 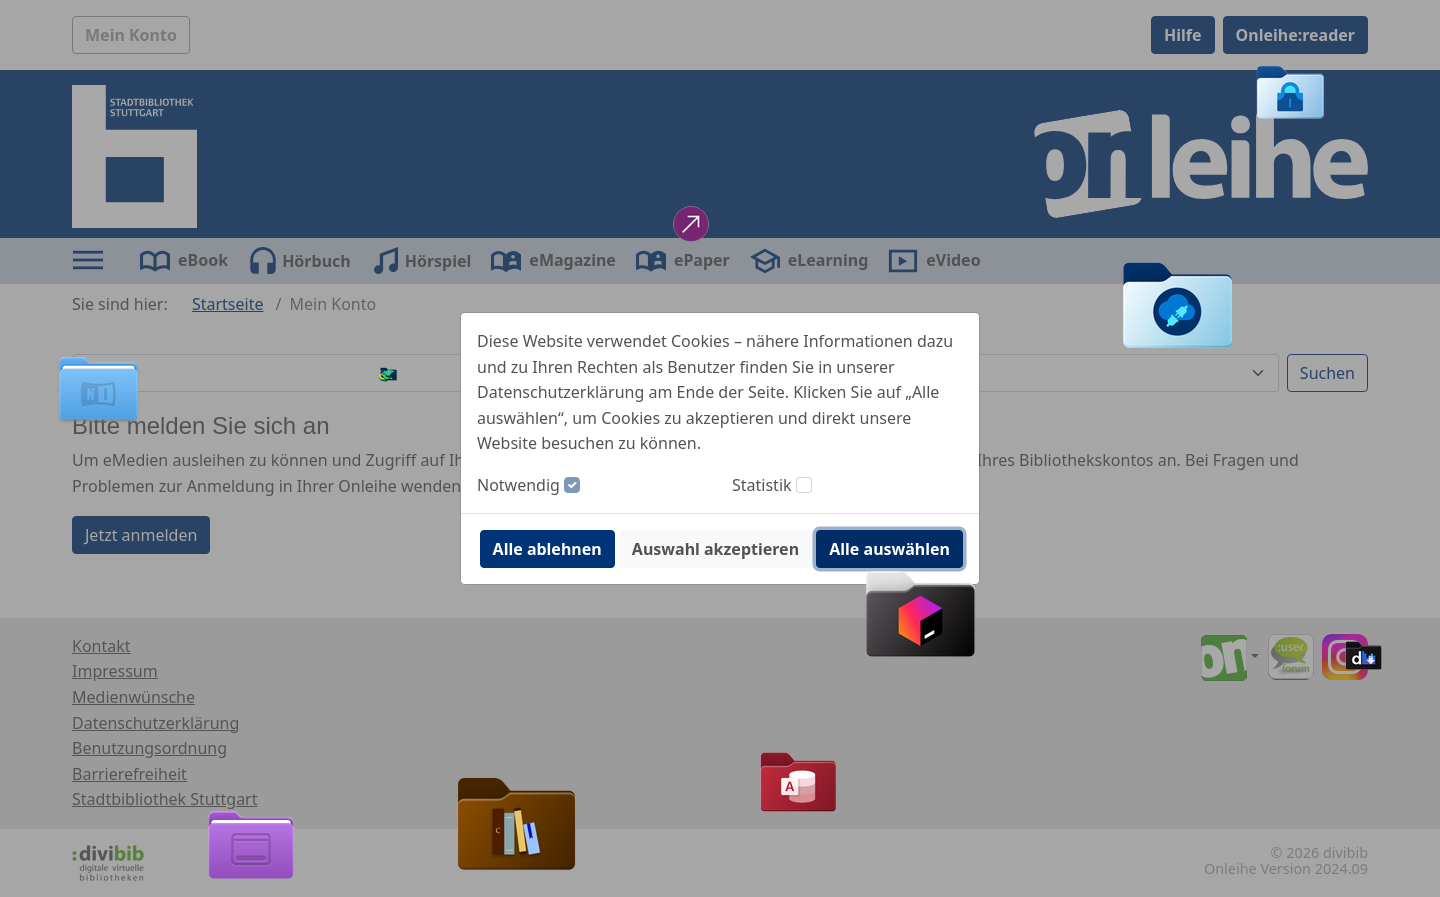 I want to click on open folder containing JetBrains Toolbox projects, so click(x=920, y=617).